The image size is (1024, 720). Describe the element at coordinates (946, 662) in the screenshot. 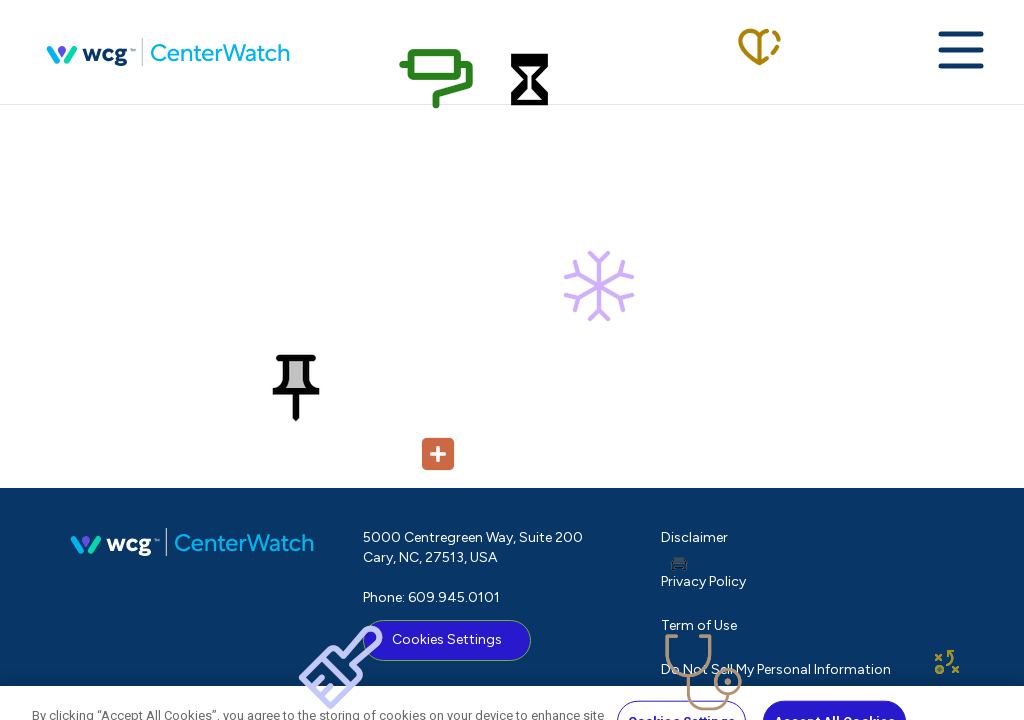

I see `view game plan or strategy options` at that location.